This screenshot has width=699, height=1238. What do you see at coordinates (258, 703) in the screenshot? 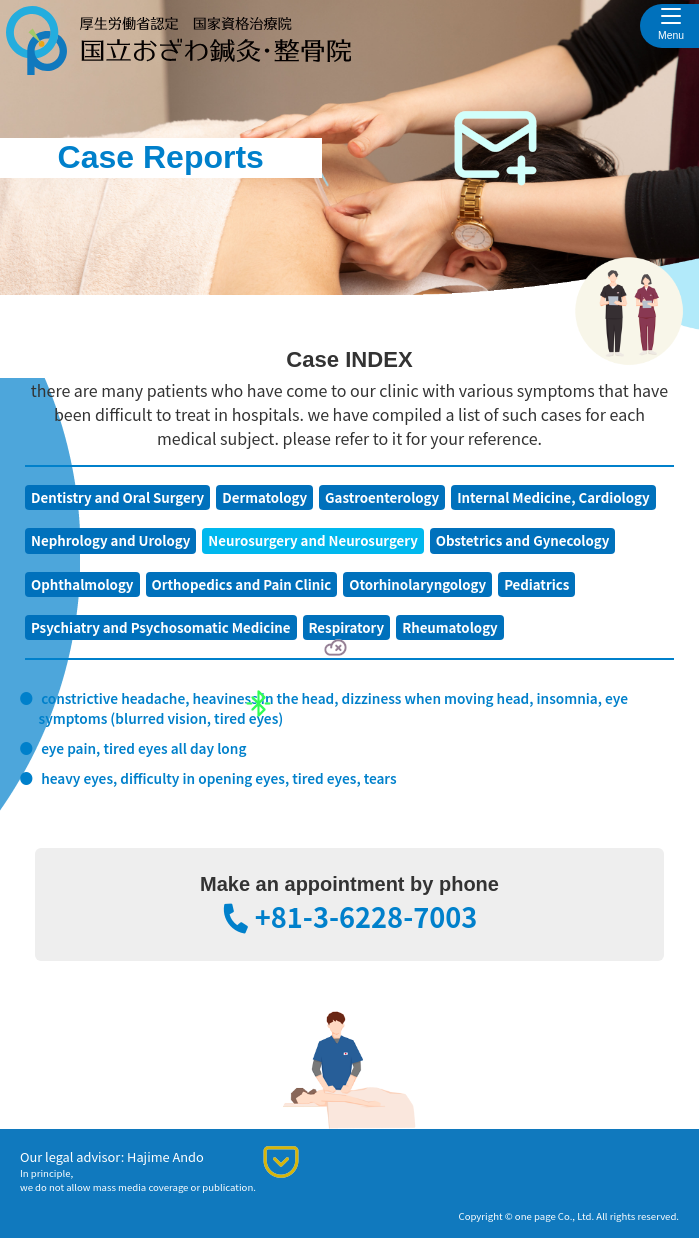
I see `indicates an active bluetooth connection` at bounding box center [258, 703].